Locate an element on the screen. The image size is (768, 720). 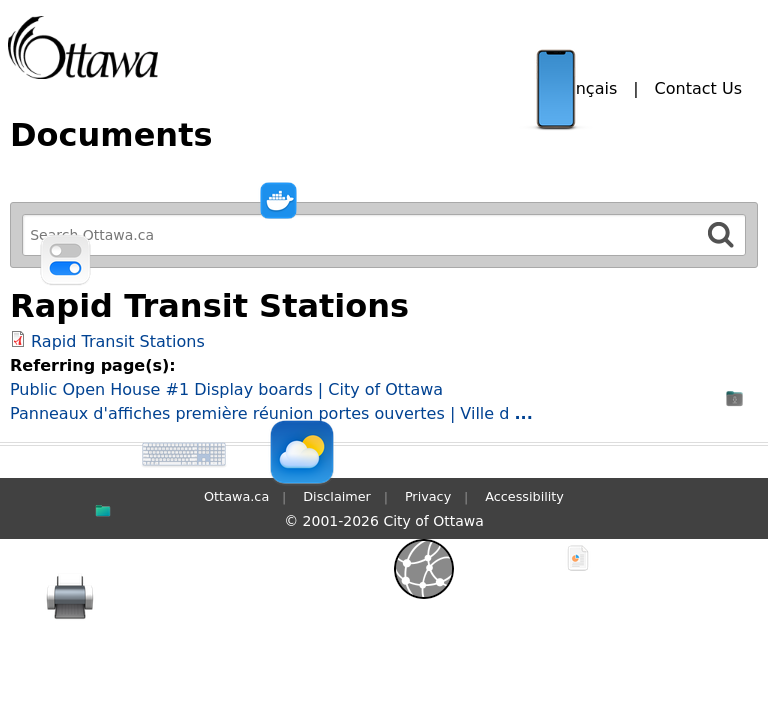
open the weather app is located at coordinates (302, 452).